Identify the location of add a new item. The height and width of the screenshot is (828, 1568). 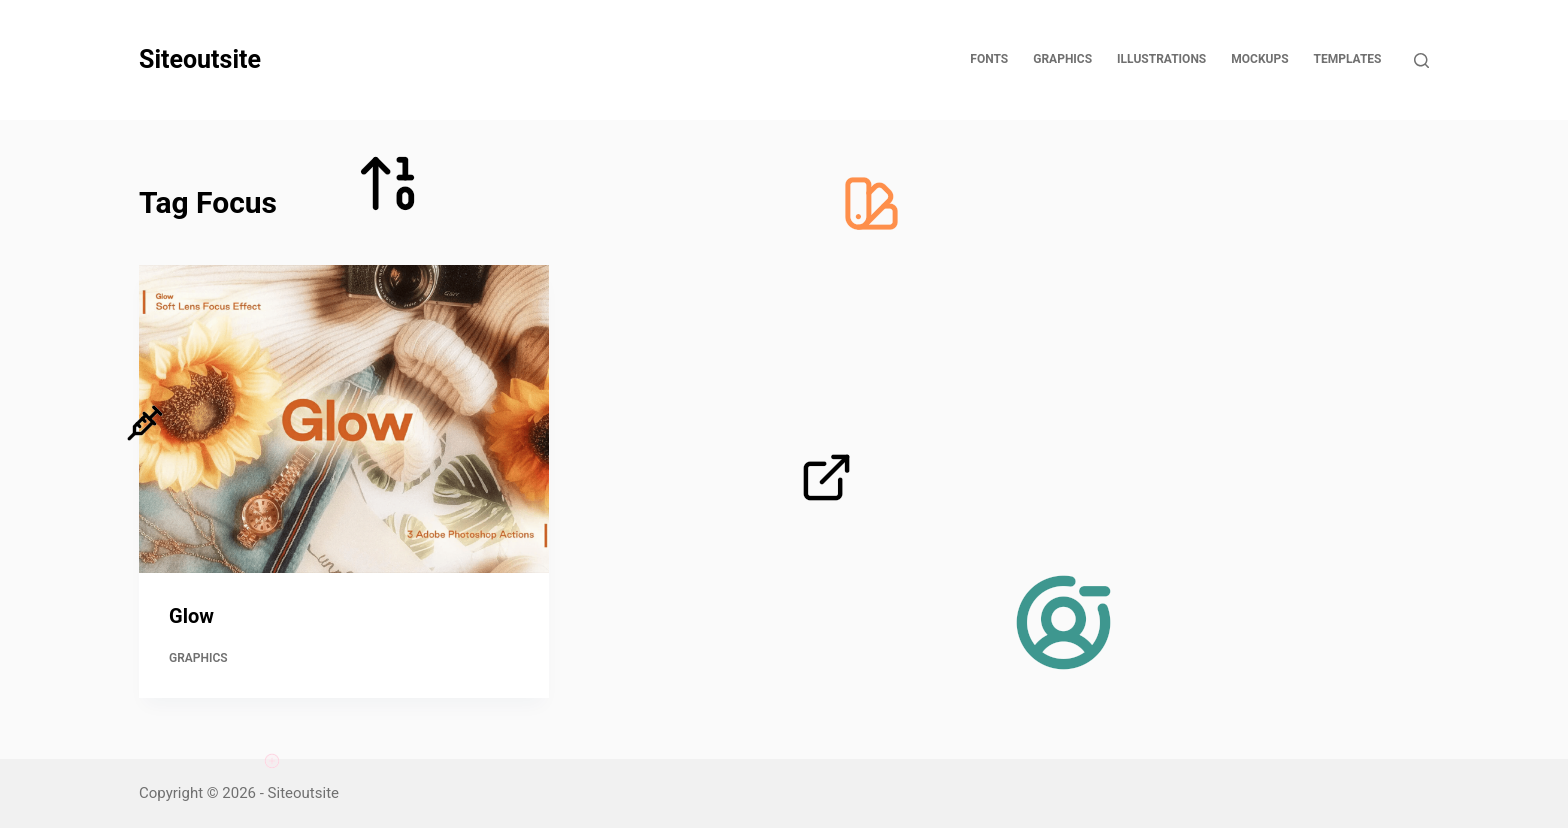
(272, 761).